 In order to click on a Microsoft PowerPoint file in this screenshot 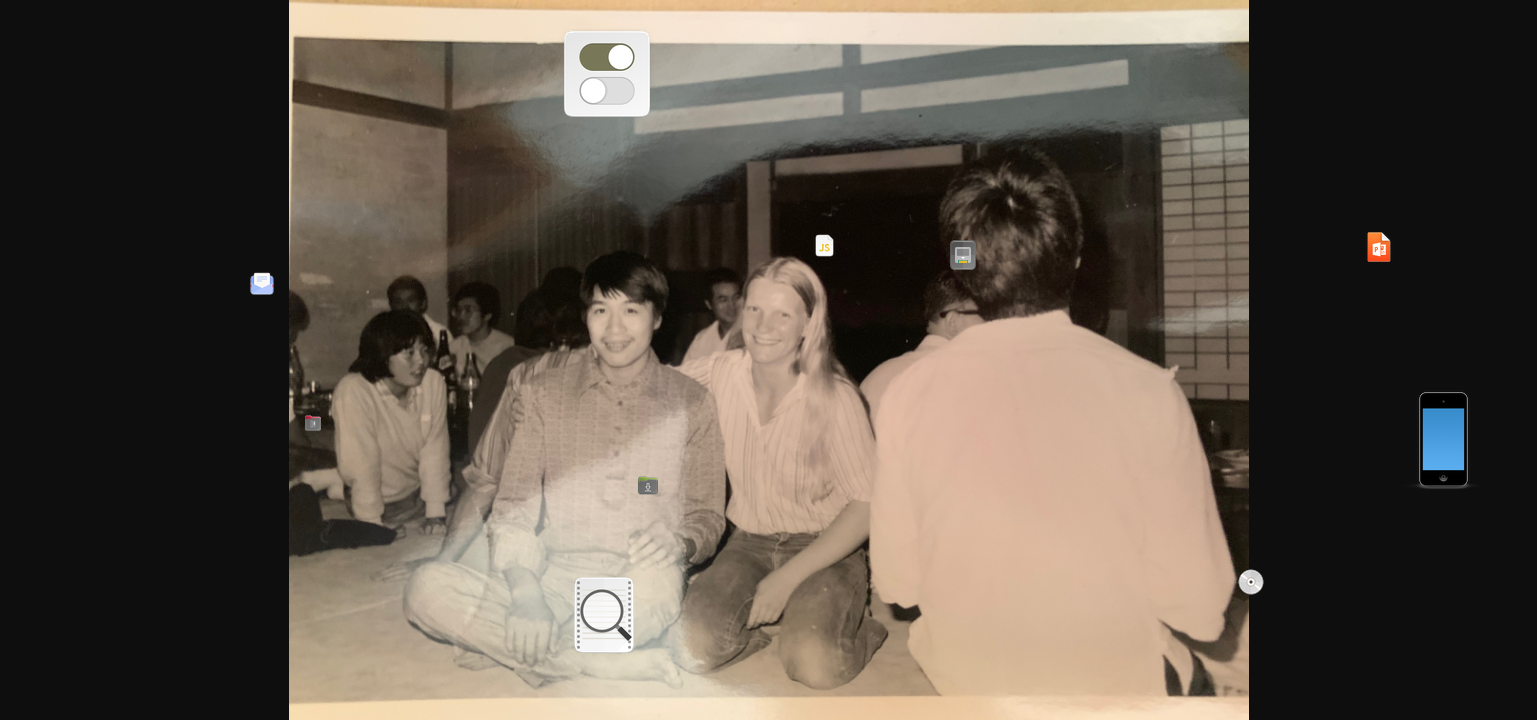, I will do `click(1379, 247)`.